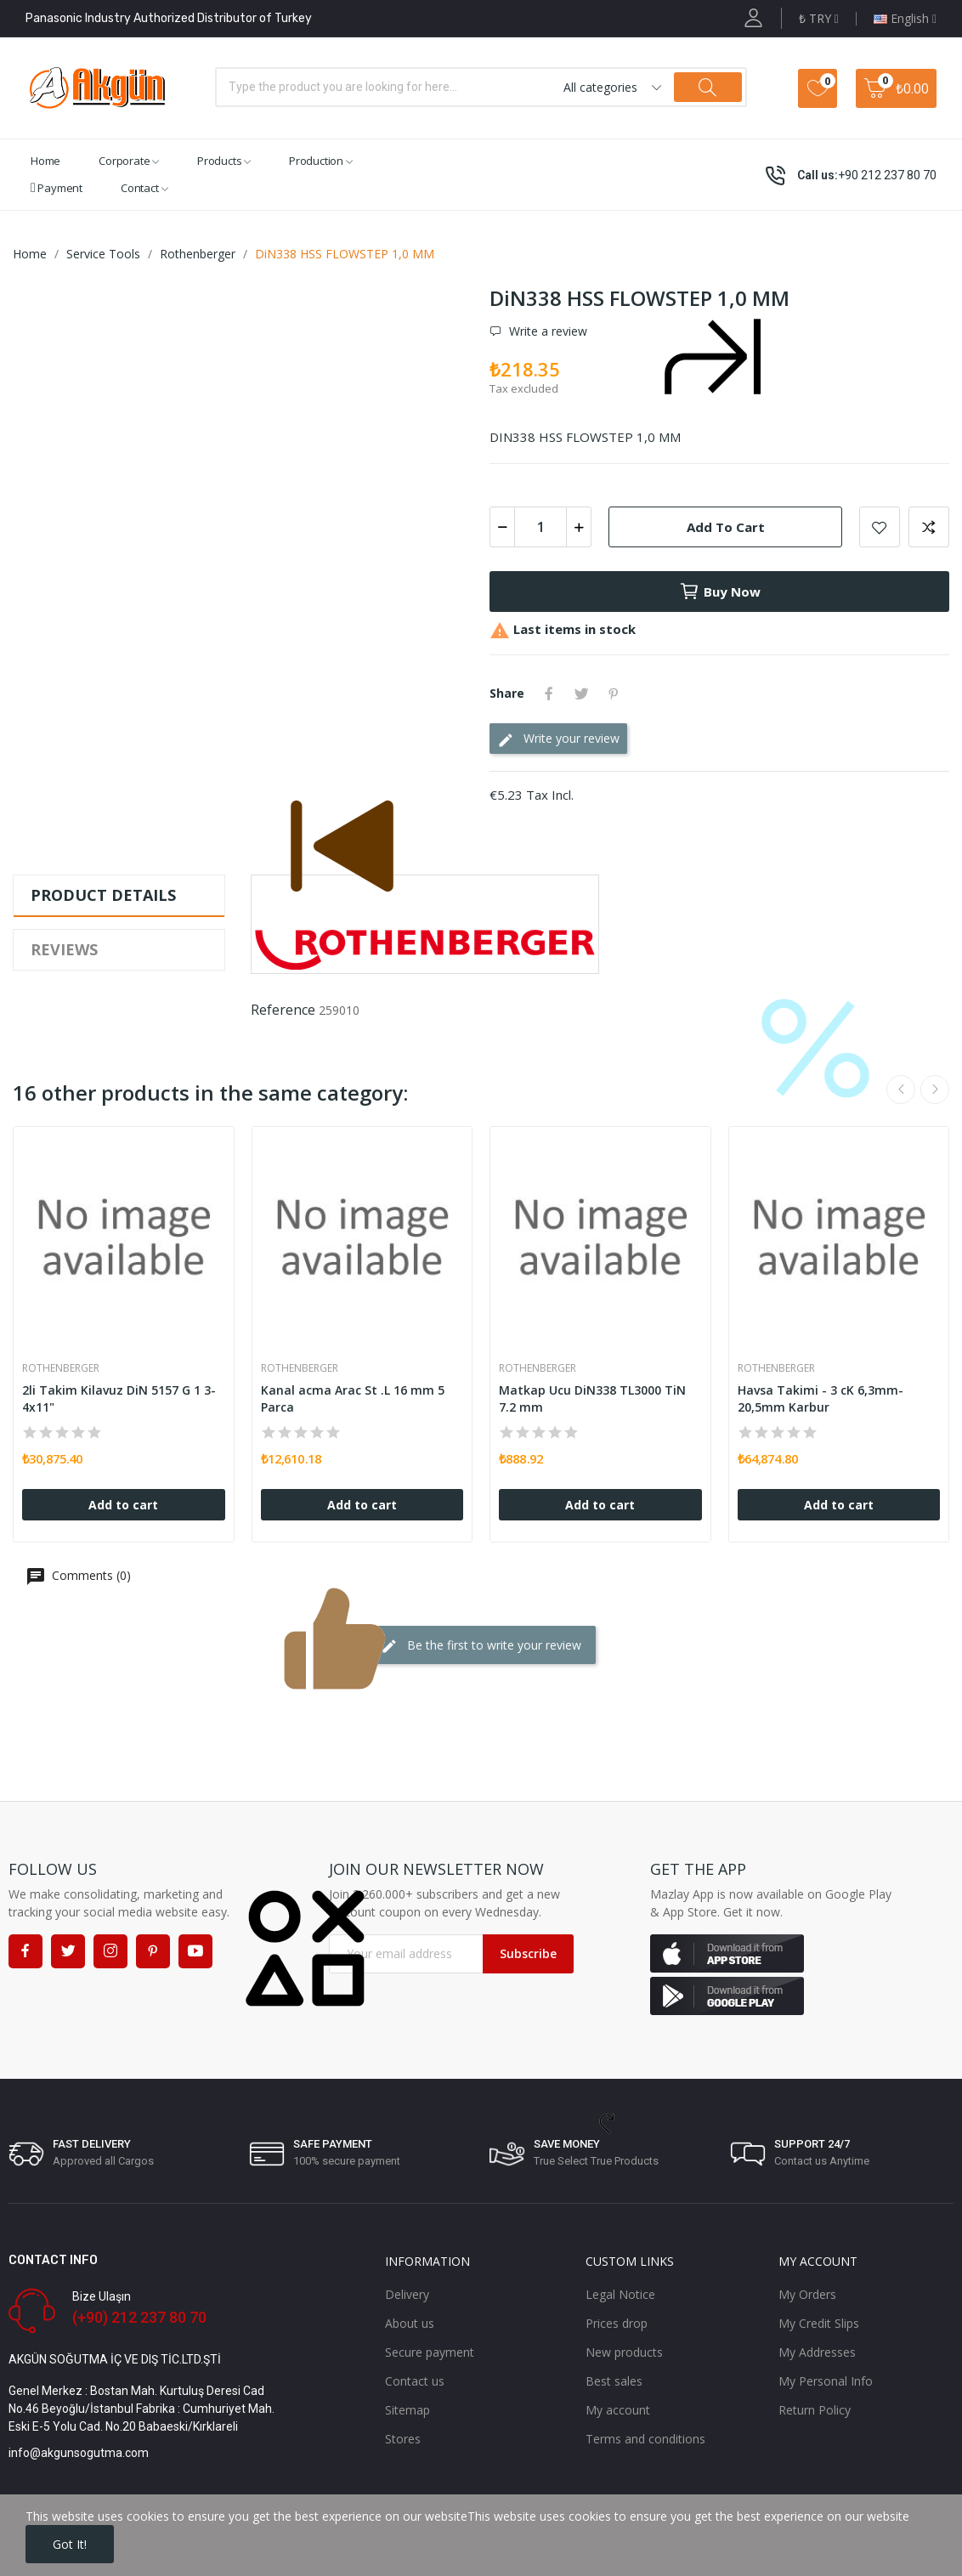 Image resolution: width=962 pixels, height=2576 pixels. Describe the element at coordinates (705, 353) in the screenshot. I see `move cursor to next tab stop` at that location.